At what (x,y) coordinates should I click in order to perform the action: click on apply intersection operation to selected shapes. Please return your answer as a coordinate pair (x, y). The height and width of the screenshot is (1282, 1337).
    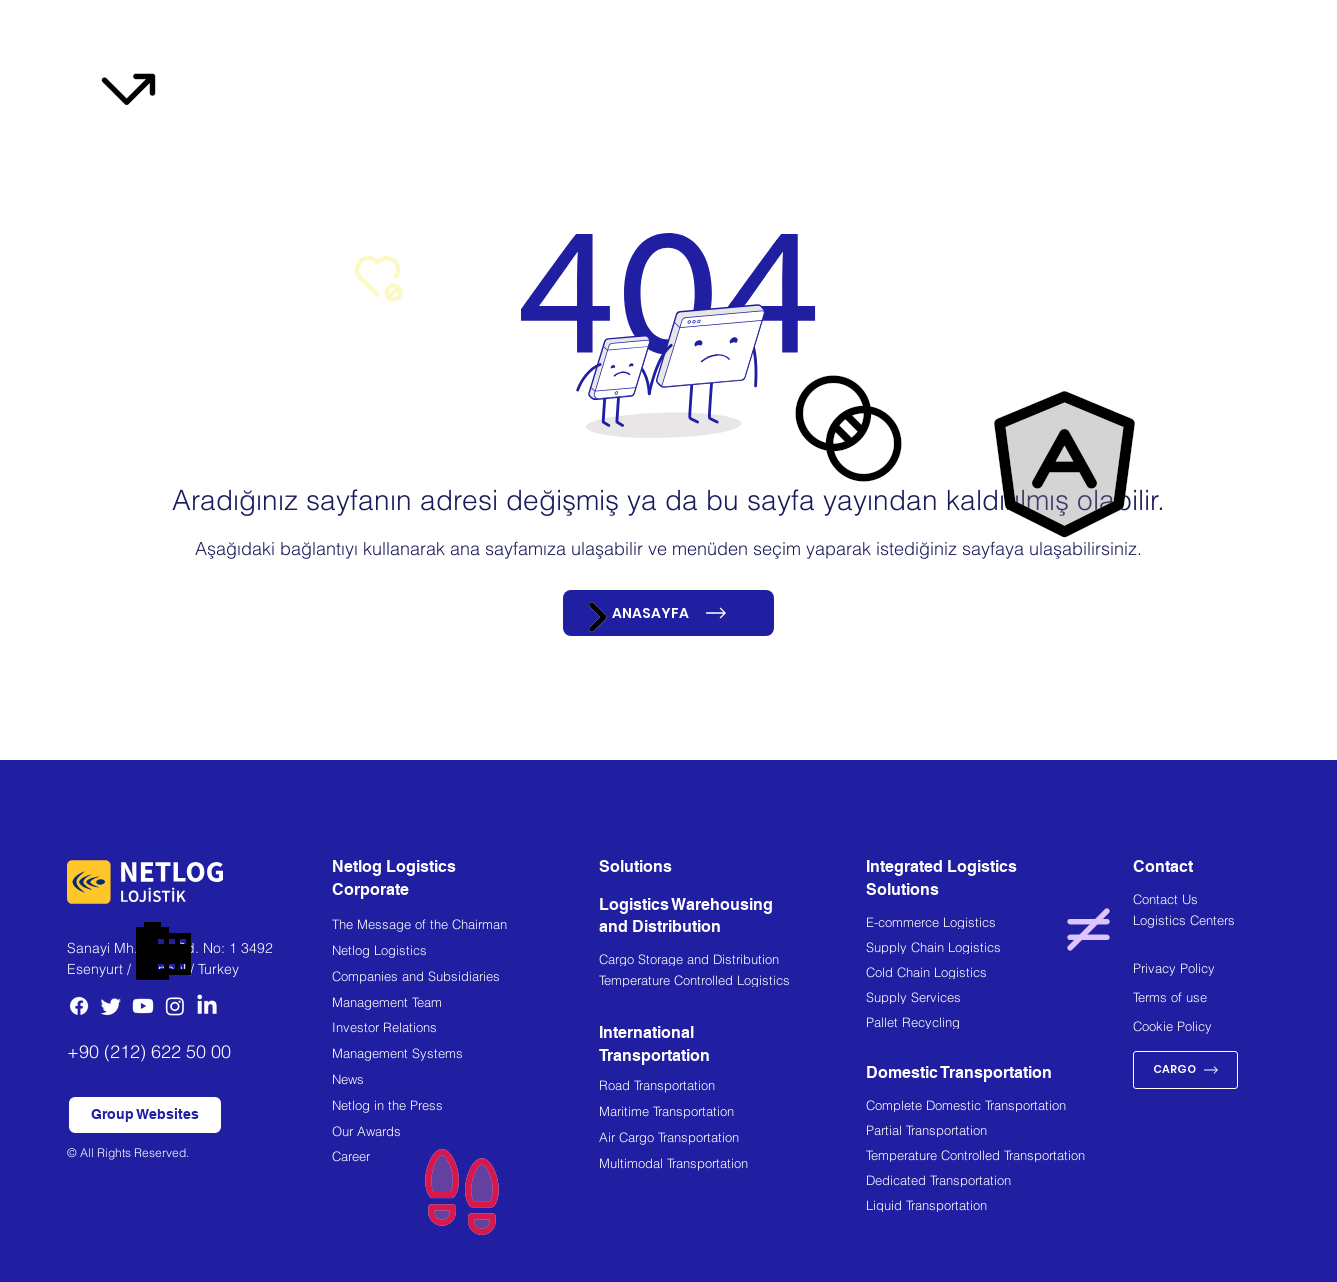
    Looking at the image, I should click on (848, 428).